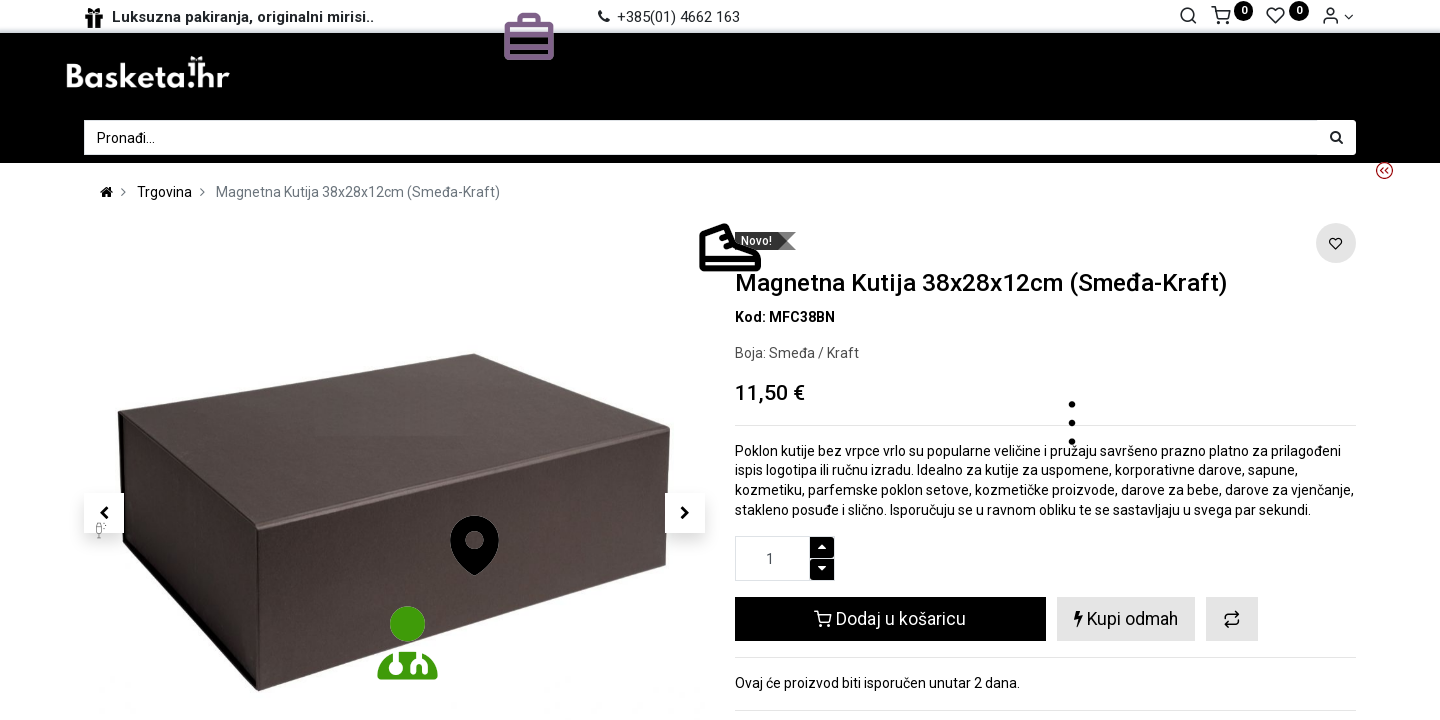 This screenshot has width=1440, height=720. Describe the element at coordinates (1072, 423) in the screenshot. I see `open more options menu` at that location.